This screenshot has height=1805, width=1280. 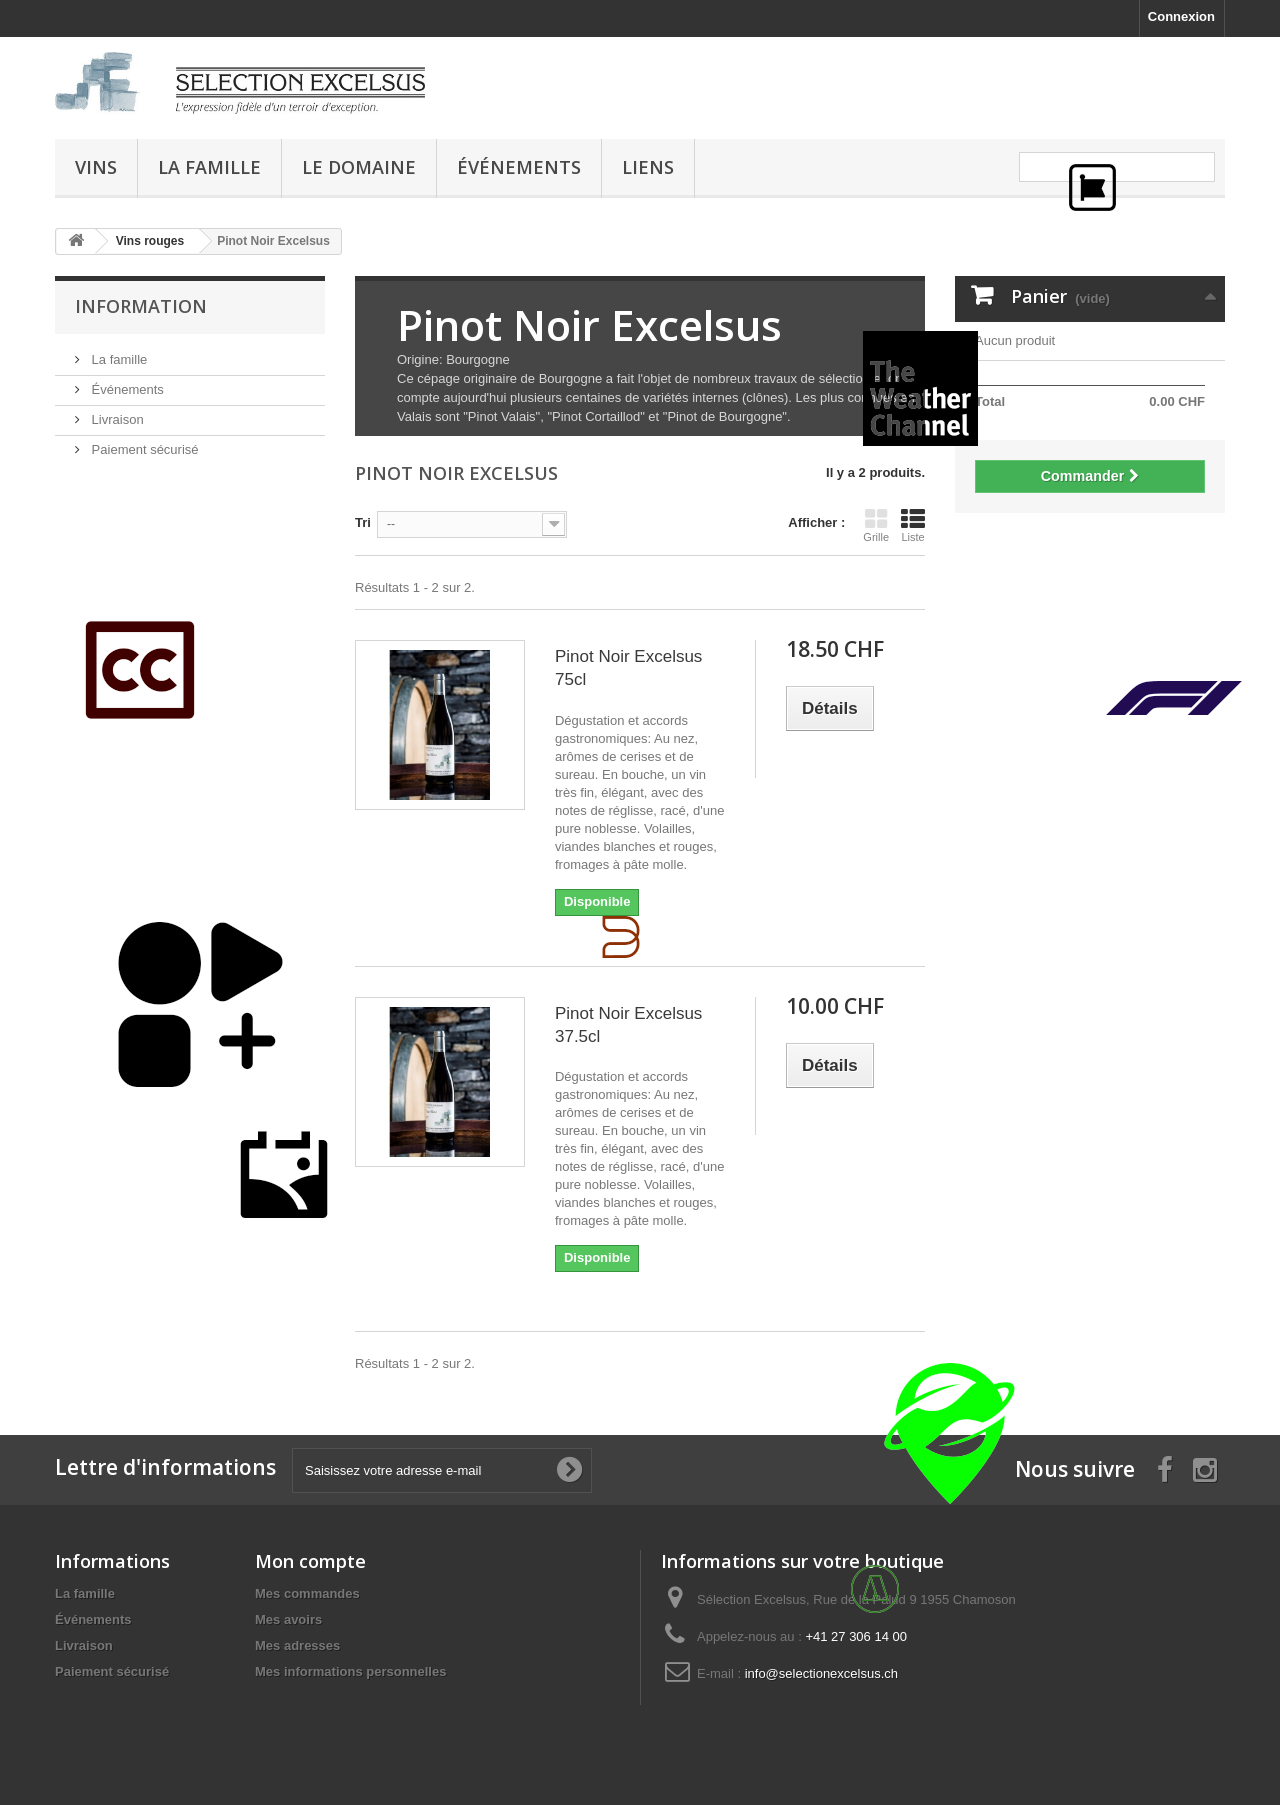 I want to click on open akiflow productivity app, so click(x=875, y=1589).